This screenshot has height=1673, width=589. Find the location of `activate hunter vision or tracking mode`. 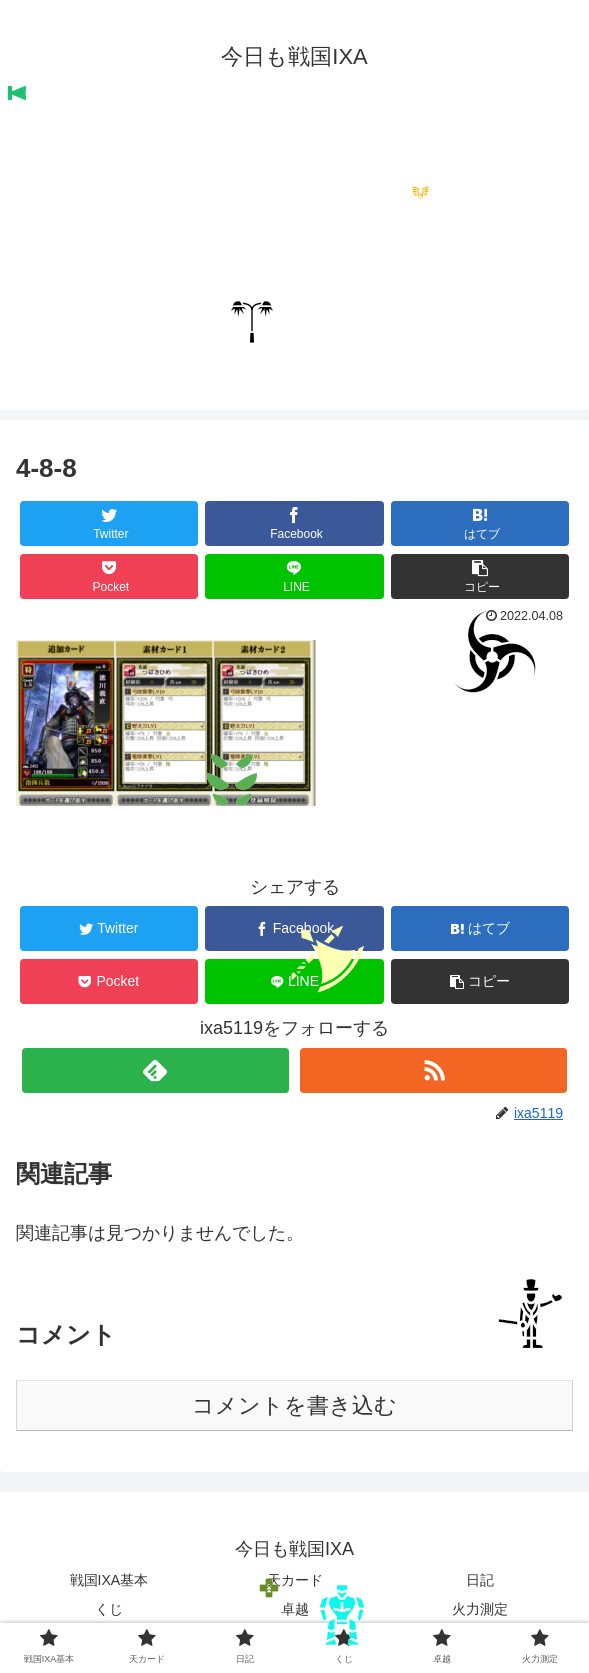

activate hunter vision or tracking mode is located at coordinates (232, 780).